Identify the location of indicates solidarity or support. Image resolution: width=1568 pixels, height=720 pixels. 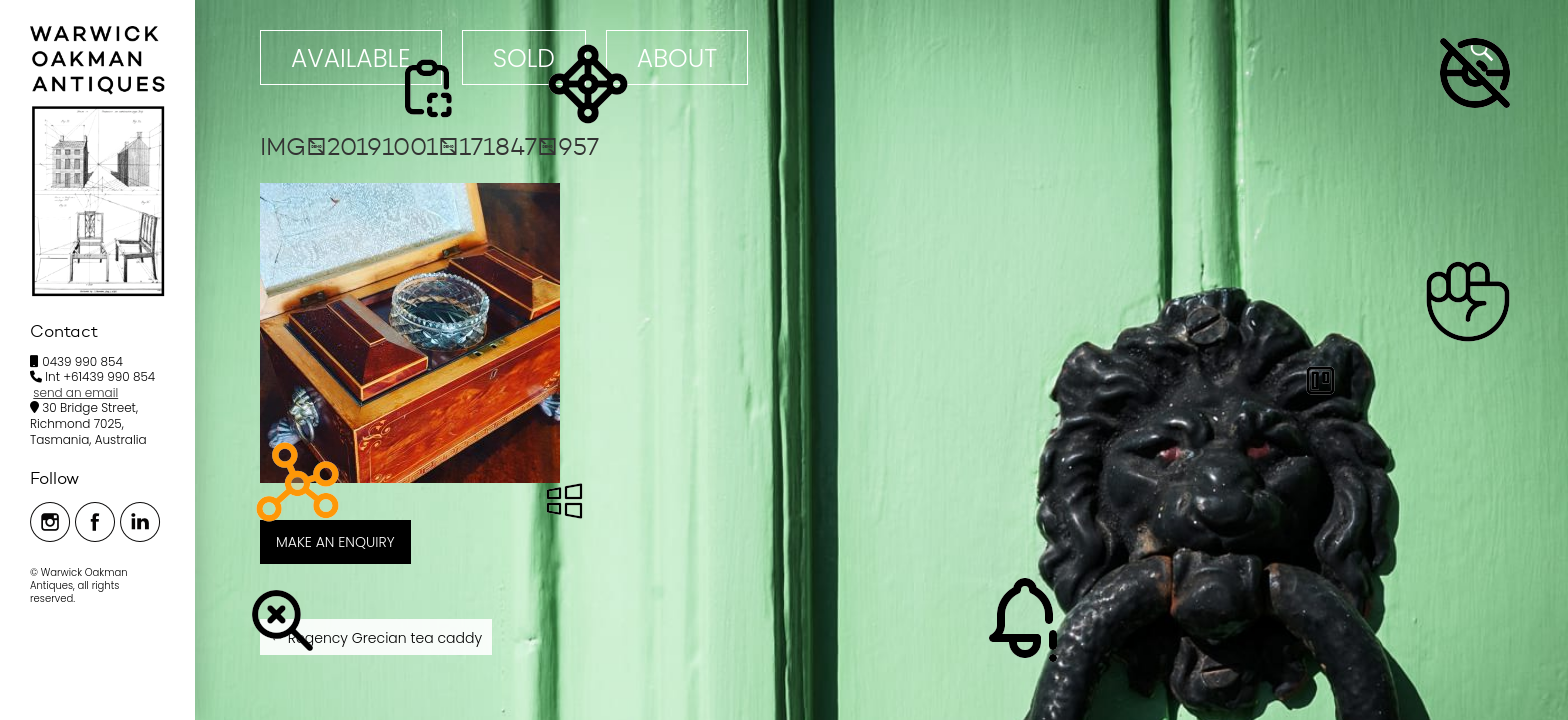
(1468, 300).